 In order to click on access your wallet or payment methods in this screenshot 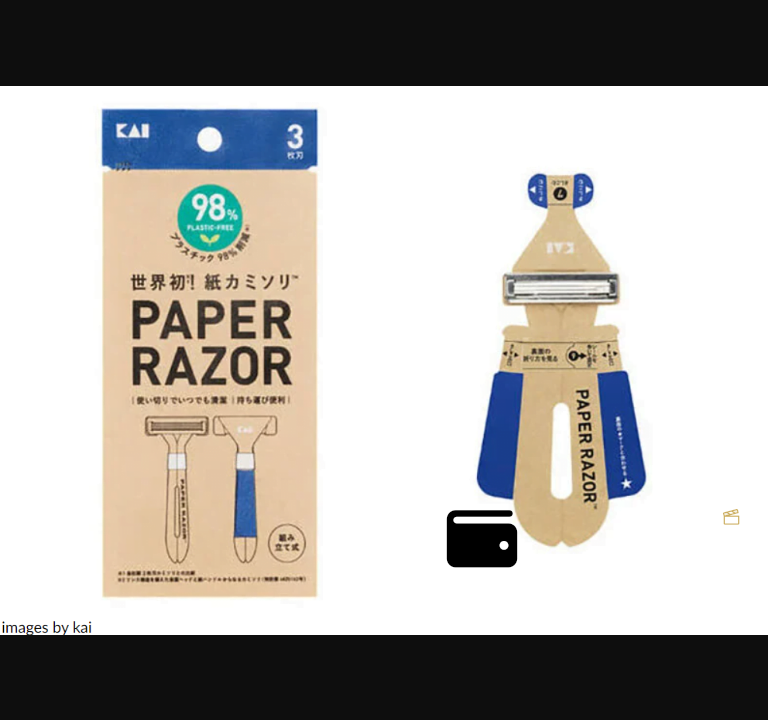, I will do `click(482, 541)`.